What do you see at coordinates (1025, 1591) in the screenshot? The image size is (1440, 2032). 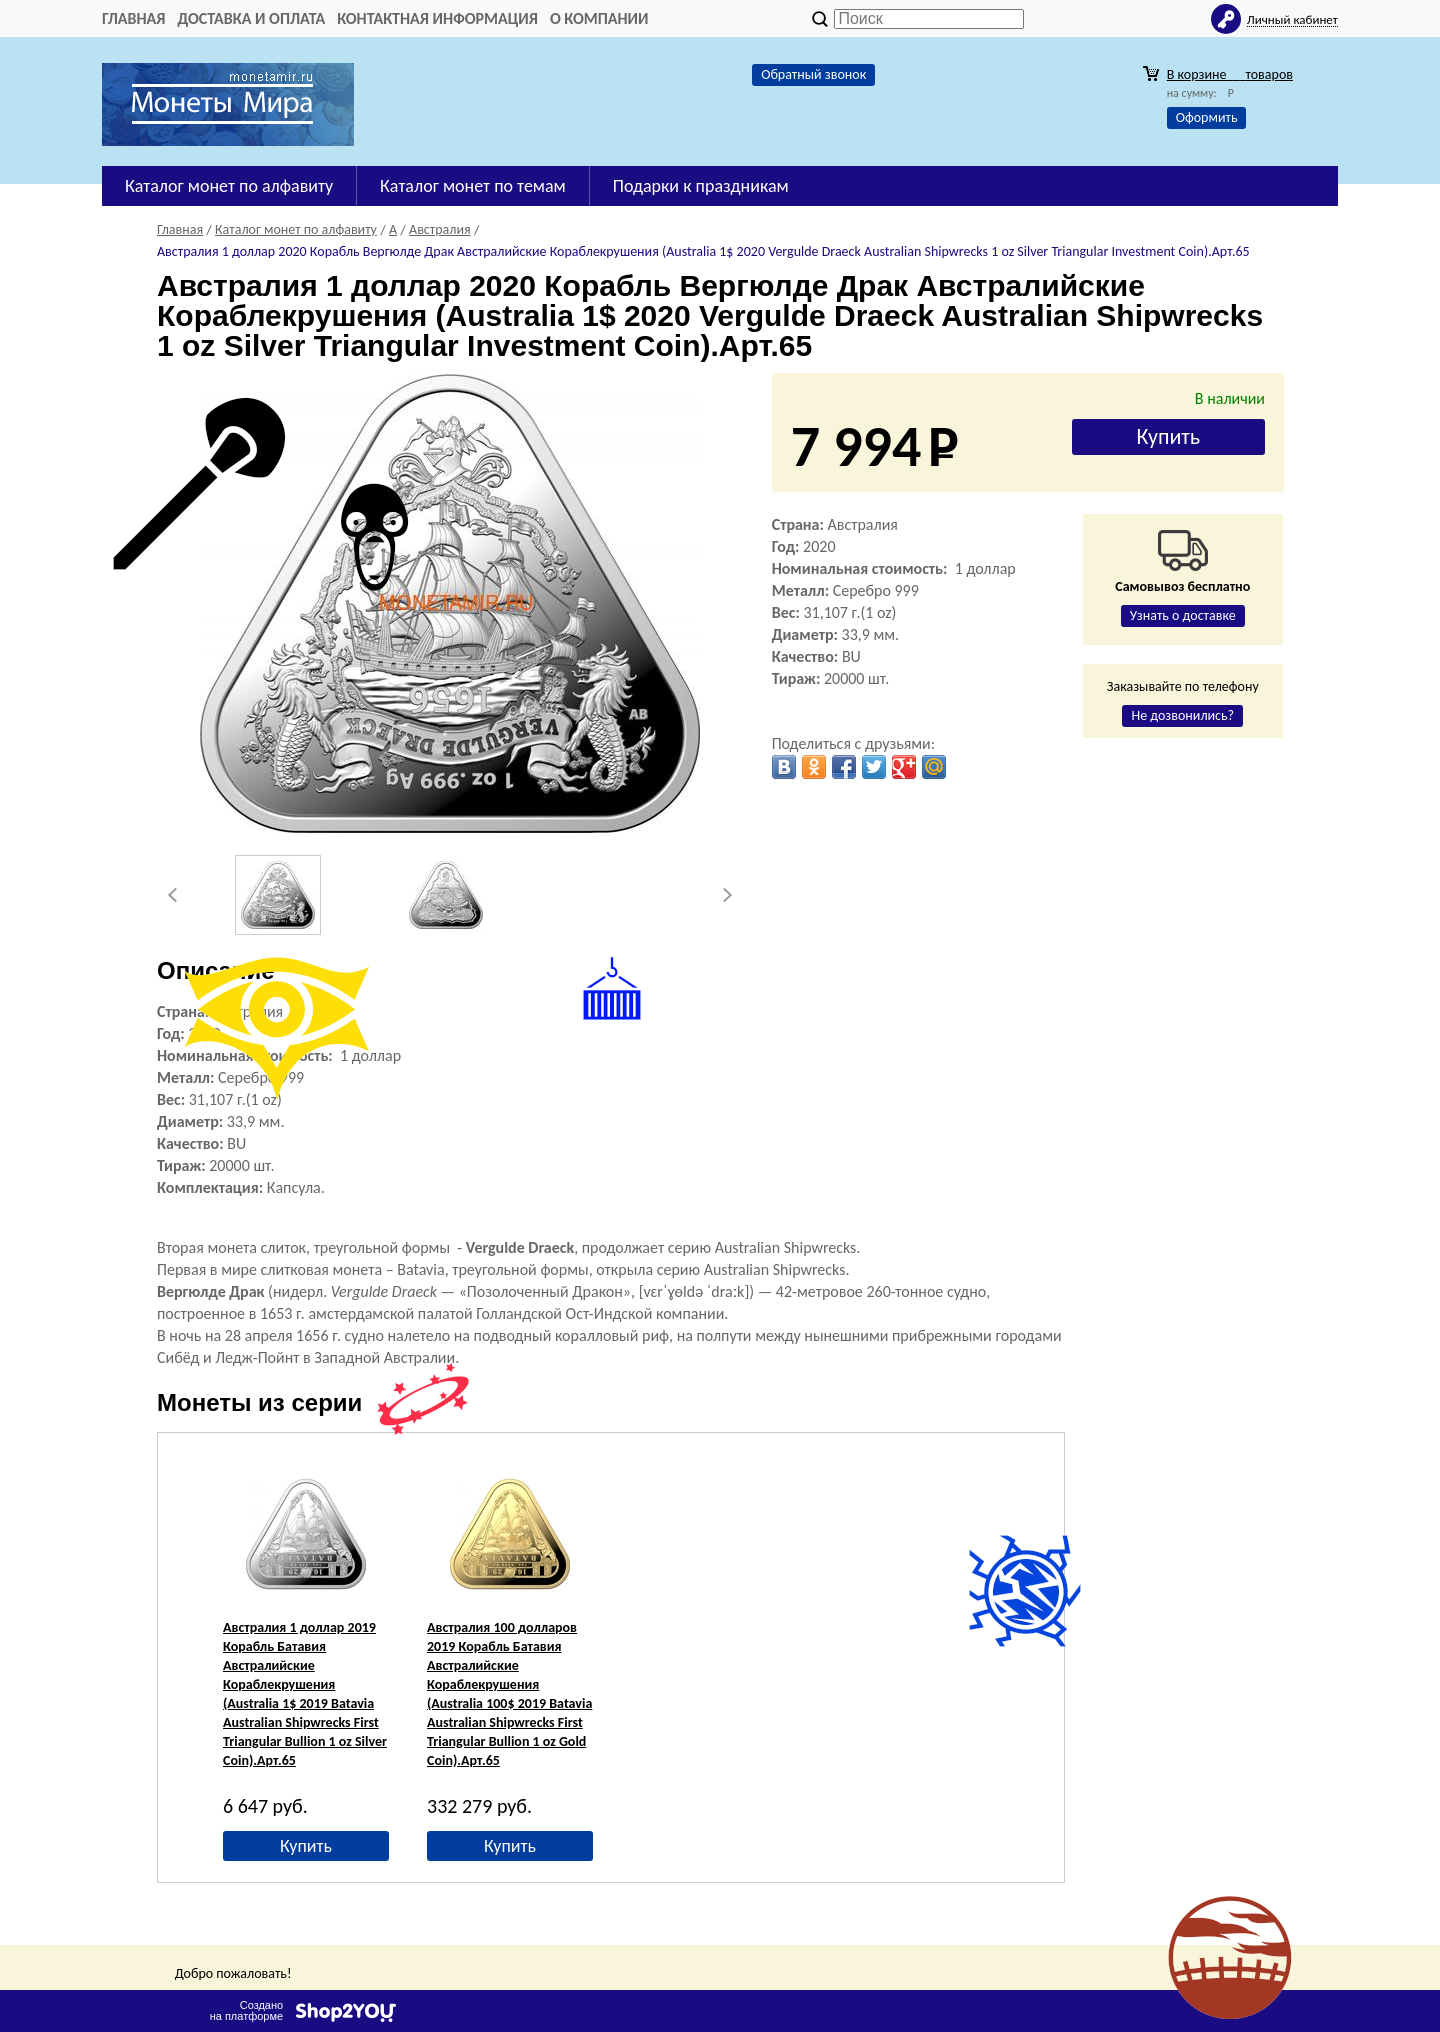 I see `indicates an unstable or volatile item in inventory` at bounding box center [1025, 1591].